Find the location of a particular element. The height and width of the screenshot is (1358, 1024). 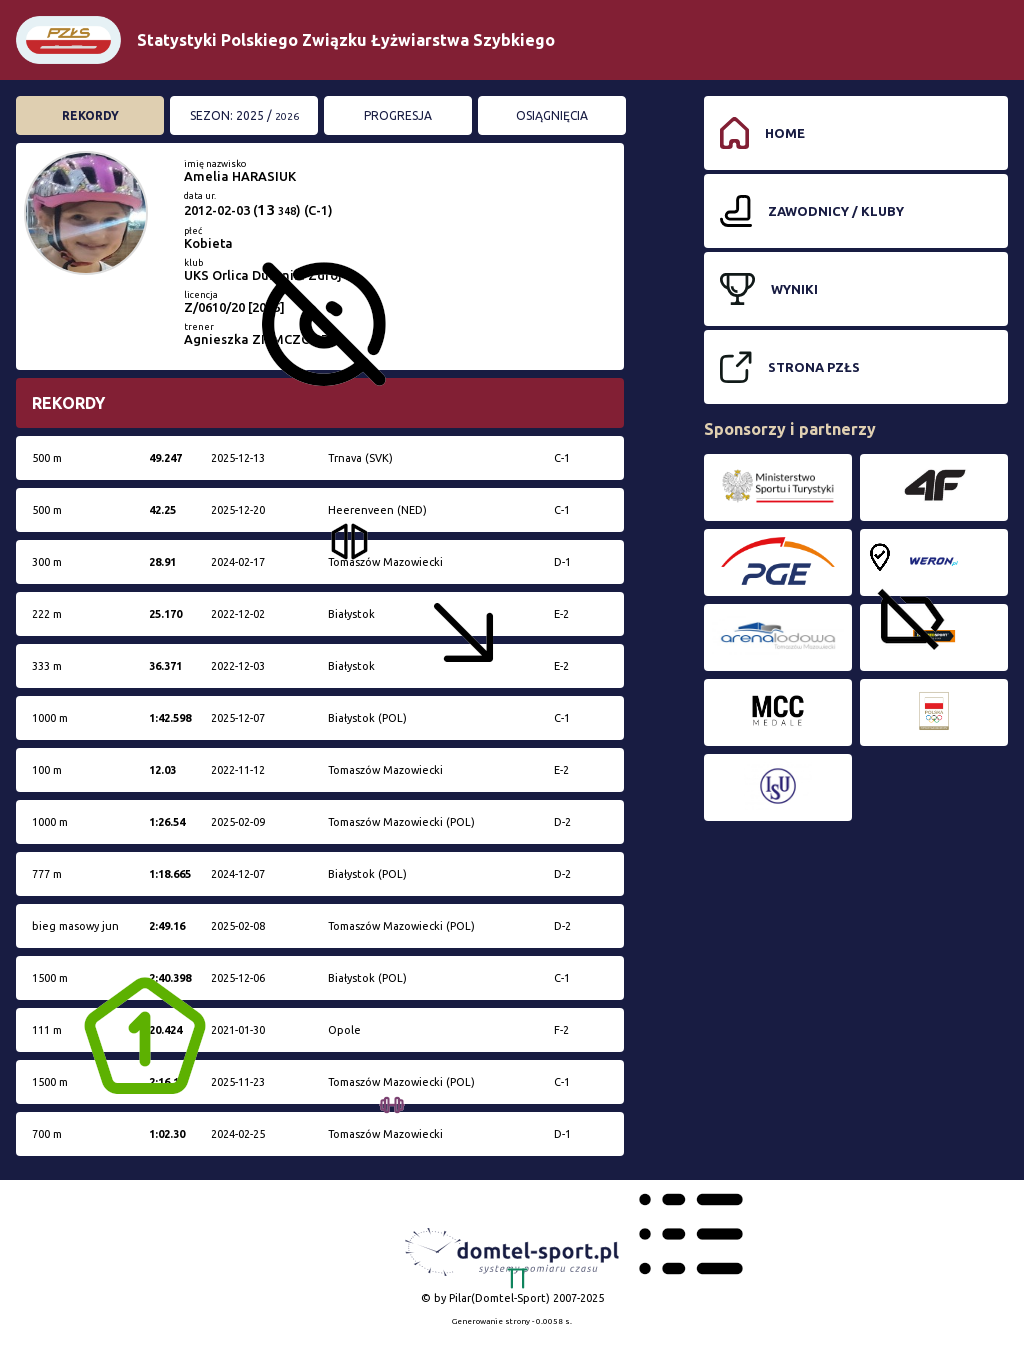

confirm or select a location is located at coordinates (880, 557).